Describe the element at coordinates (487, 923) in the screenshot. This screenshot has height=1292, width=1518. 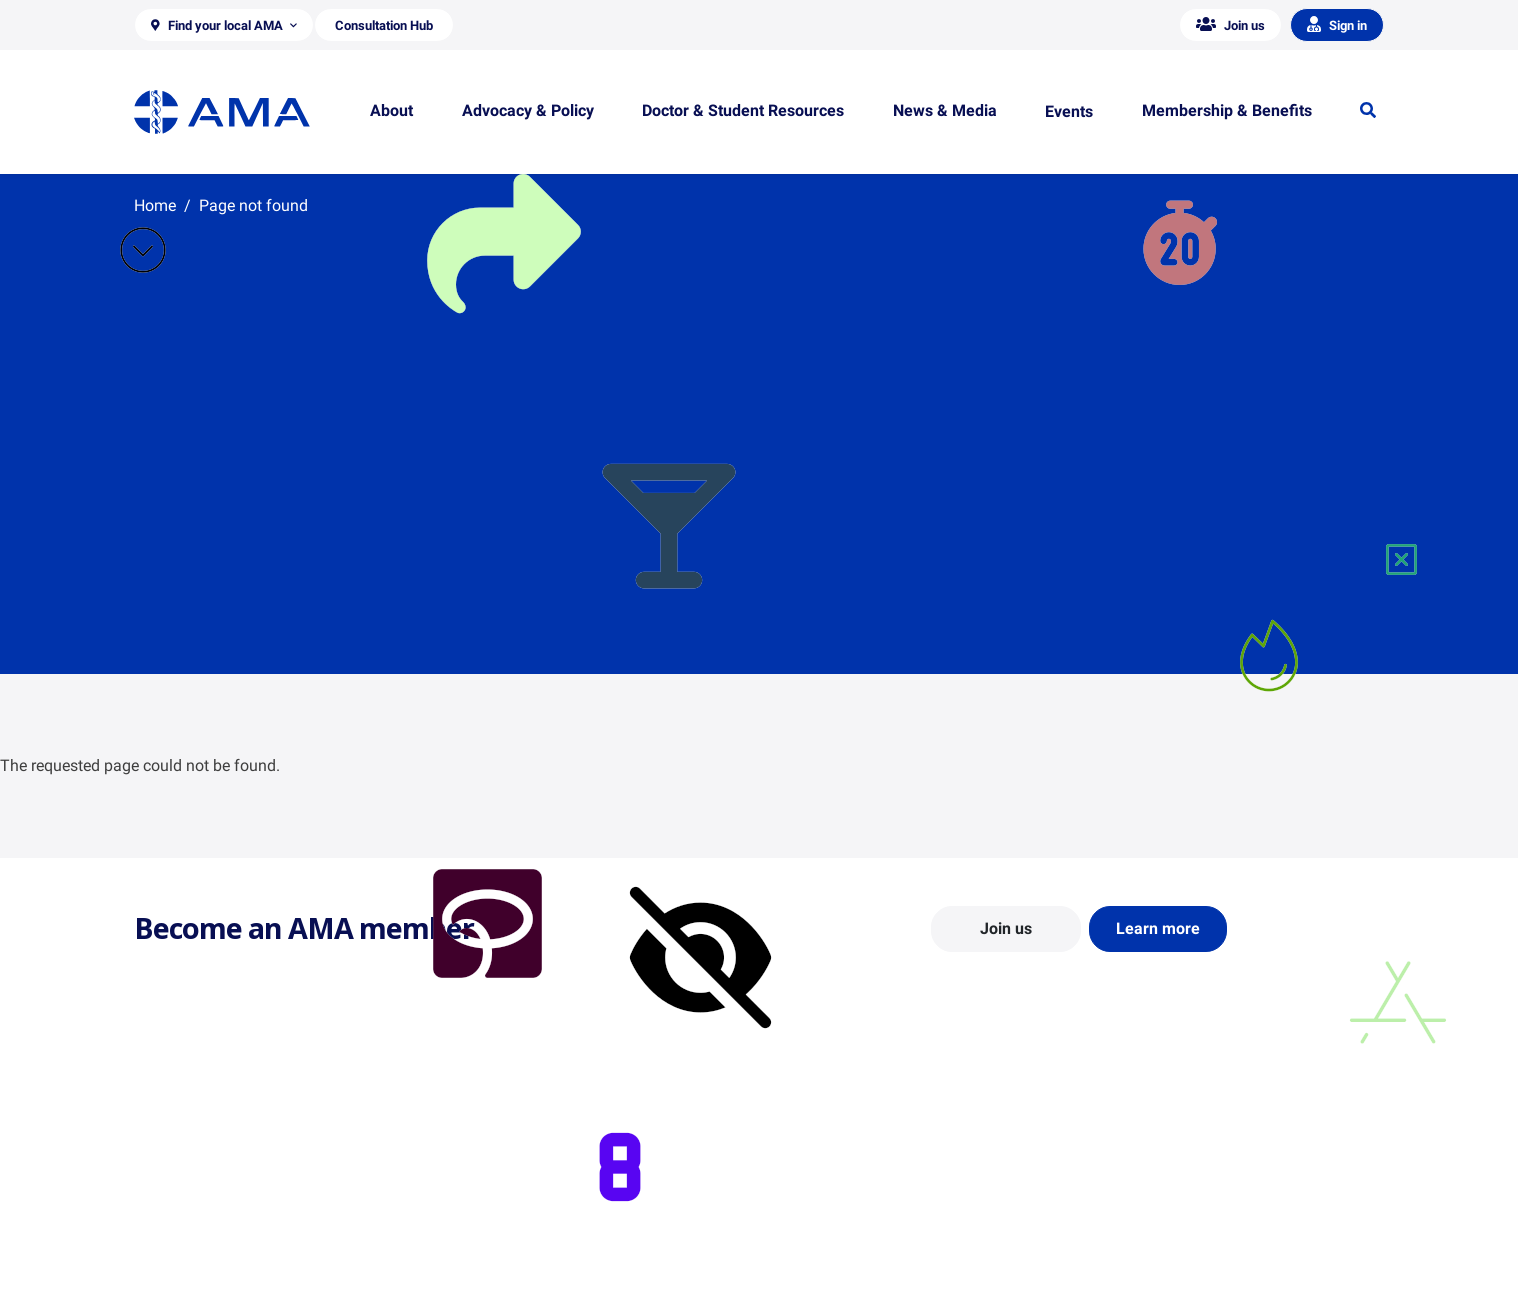
I see `use lasso selection tool` at that location.